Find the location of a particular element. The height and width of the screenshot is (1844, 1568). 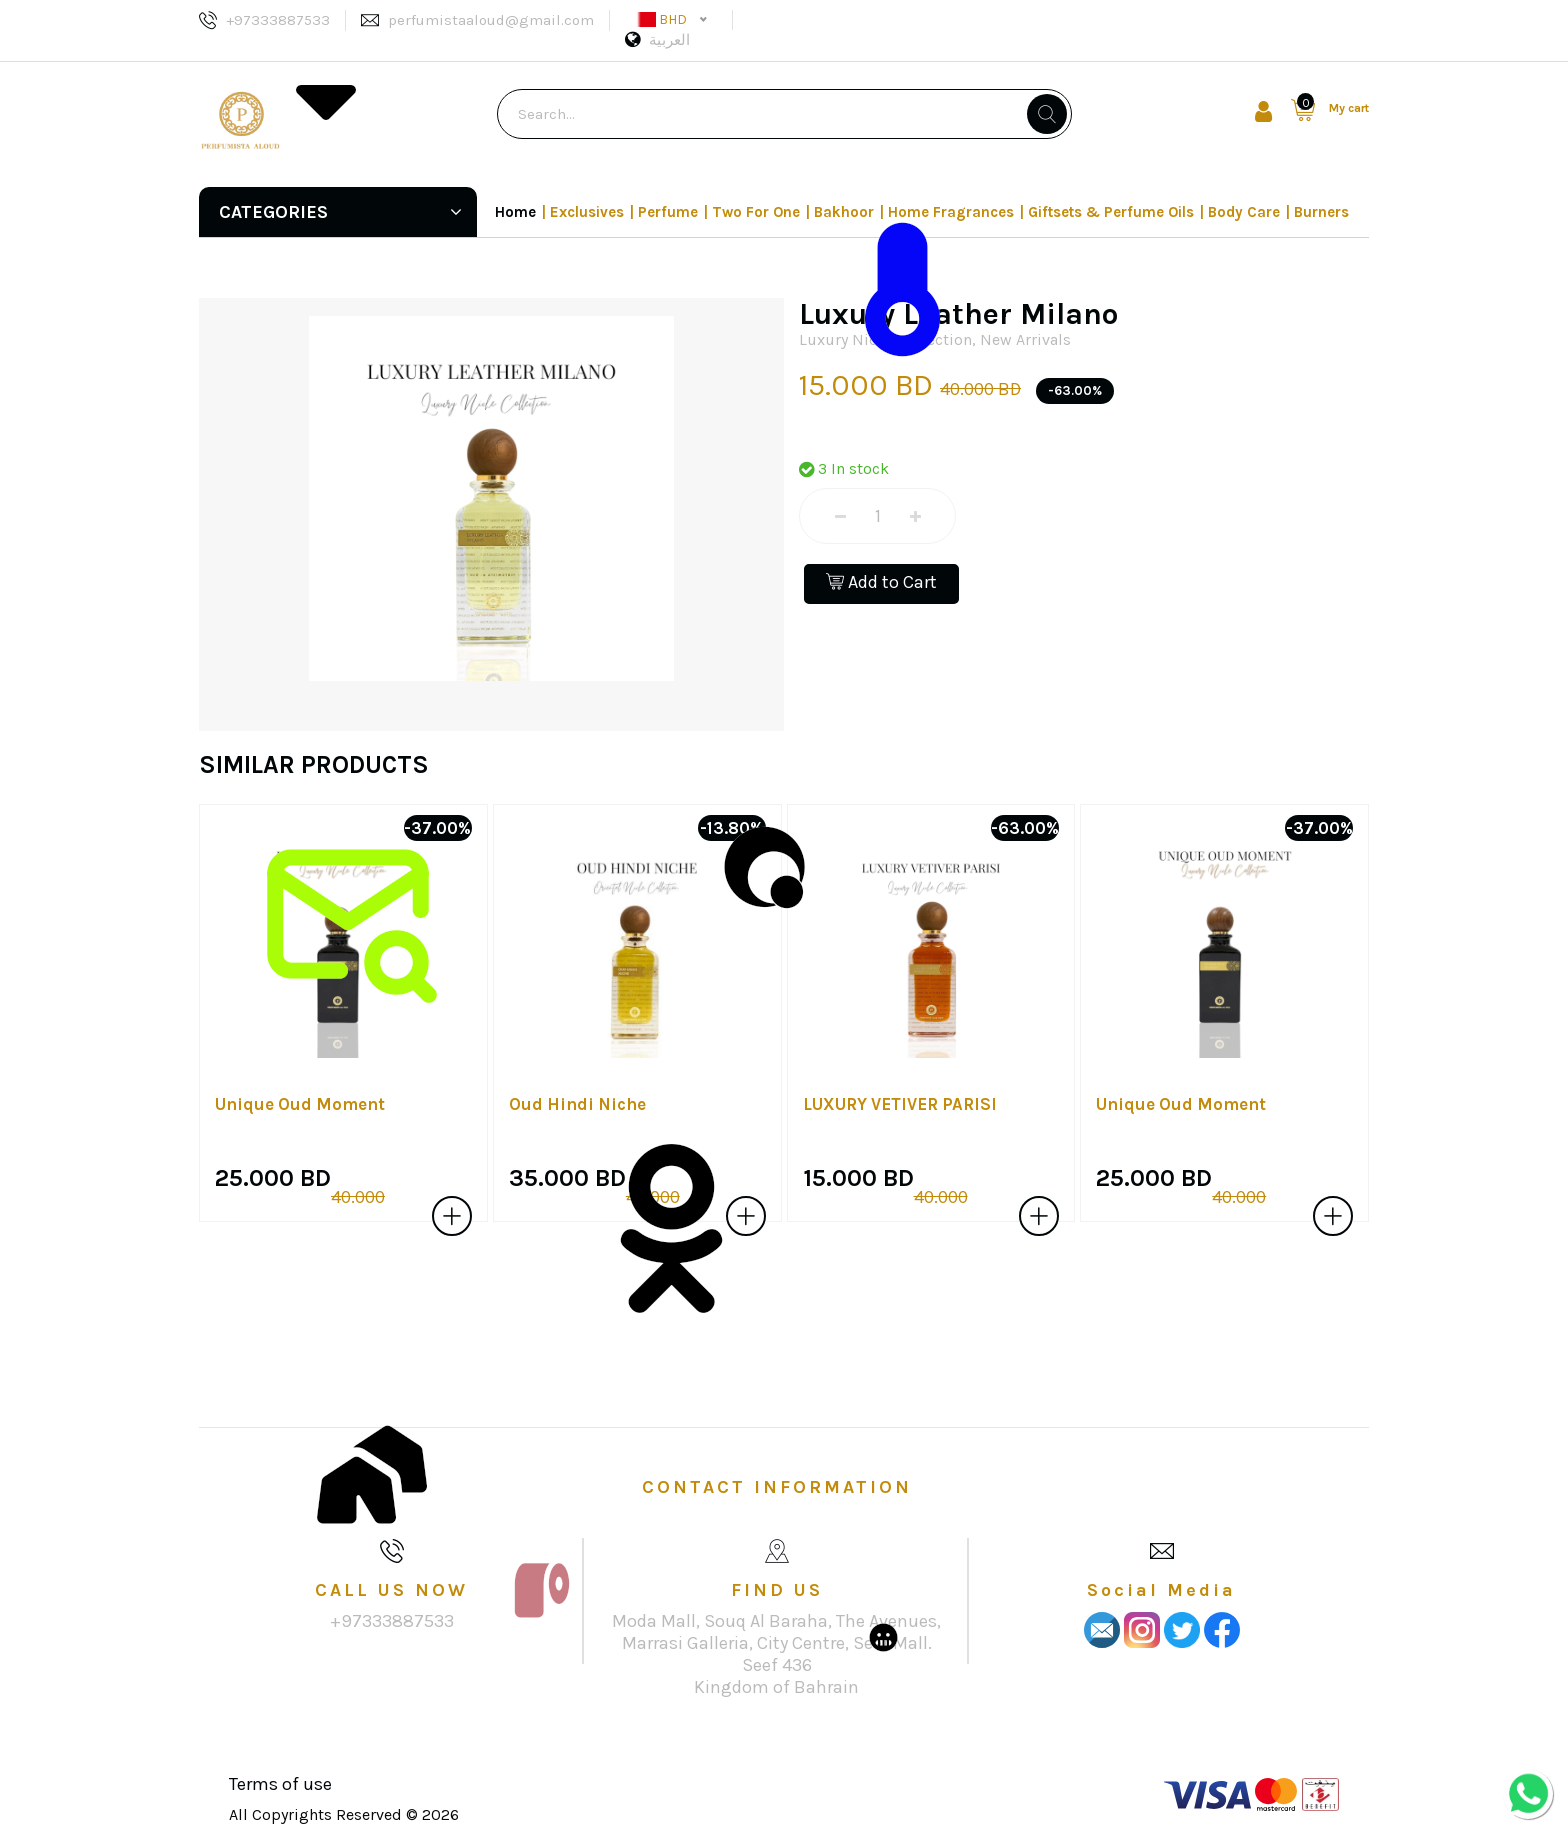

indicates an awkward or uncomfortable situation is located at coordinates (883, 1637).